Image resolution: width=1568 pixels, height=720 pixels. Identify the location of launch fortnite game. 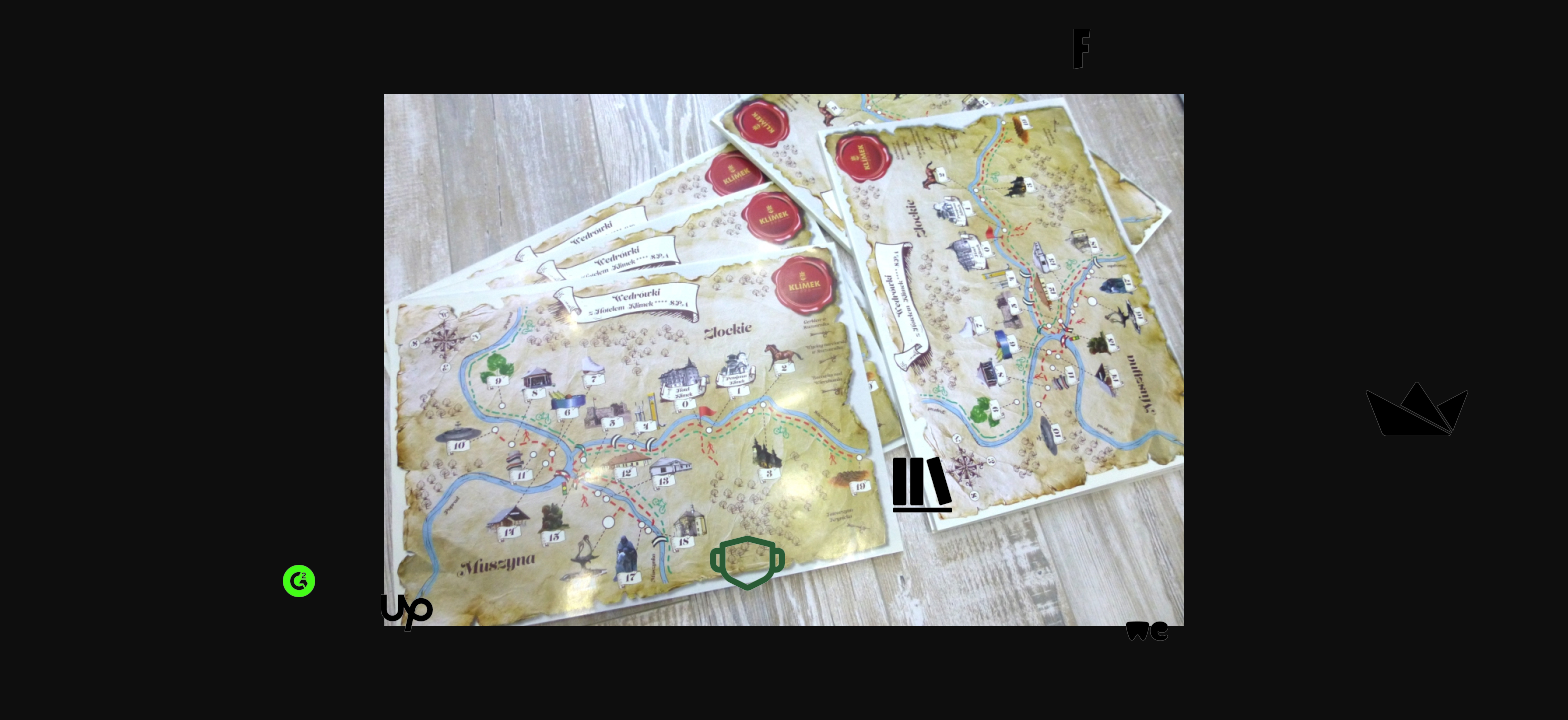
(1082, 49).